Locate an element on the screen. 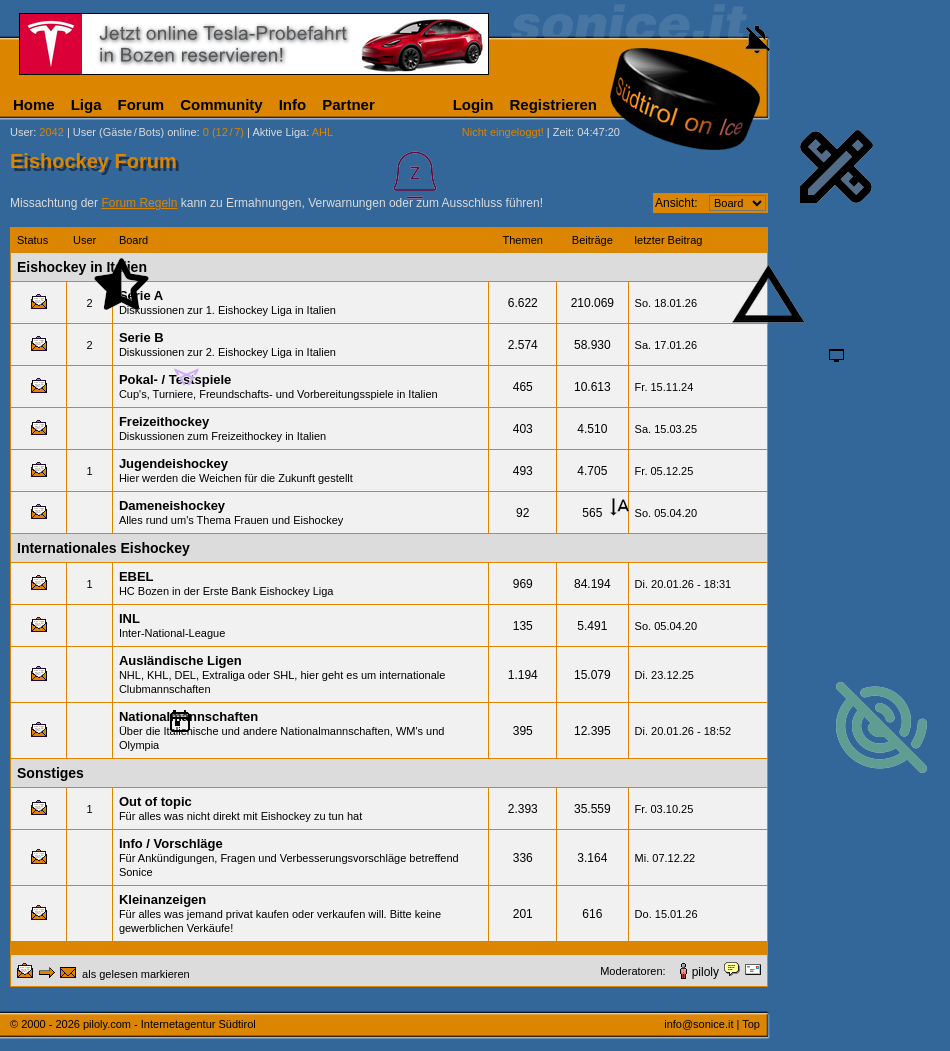 The width and height of the screenshot is (950, 1051). access personal video content is located at coordinates (836, 355).